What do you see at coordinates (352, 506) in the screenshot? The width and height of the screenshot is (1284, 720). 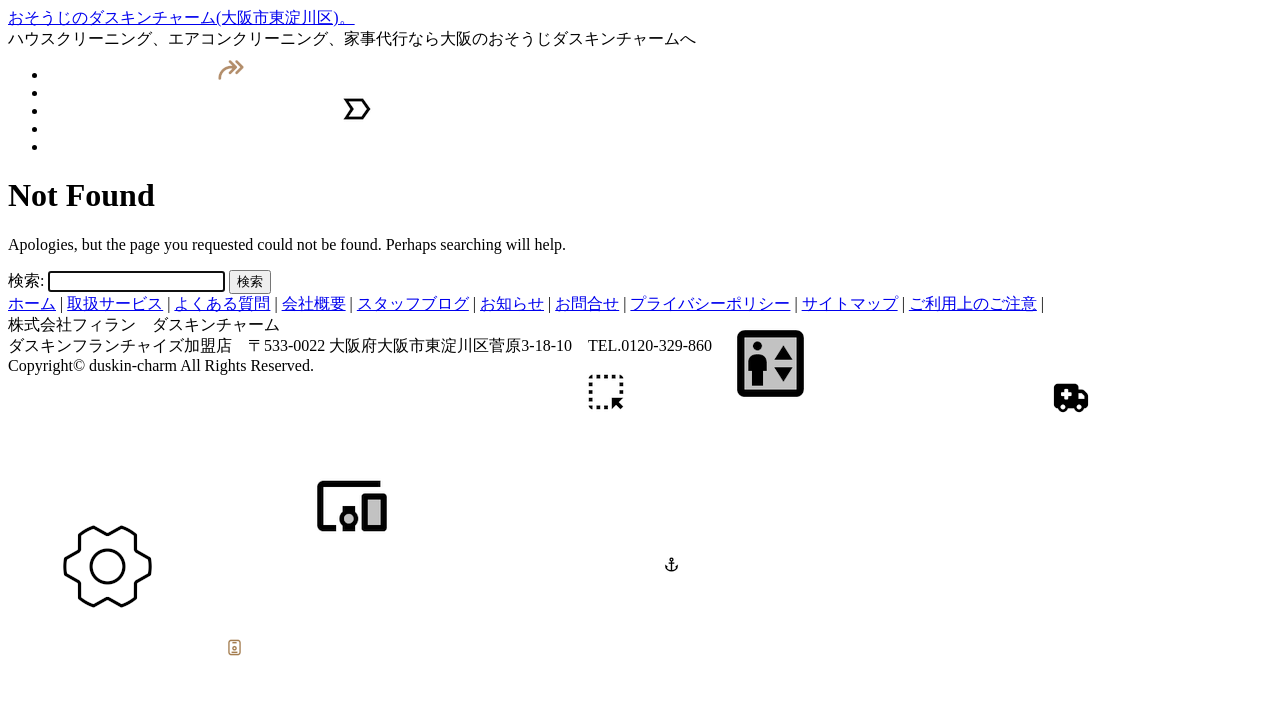 I see `view other connected devices` at bounding box center [352, 506].